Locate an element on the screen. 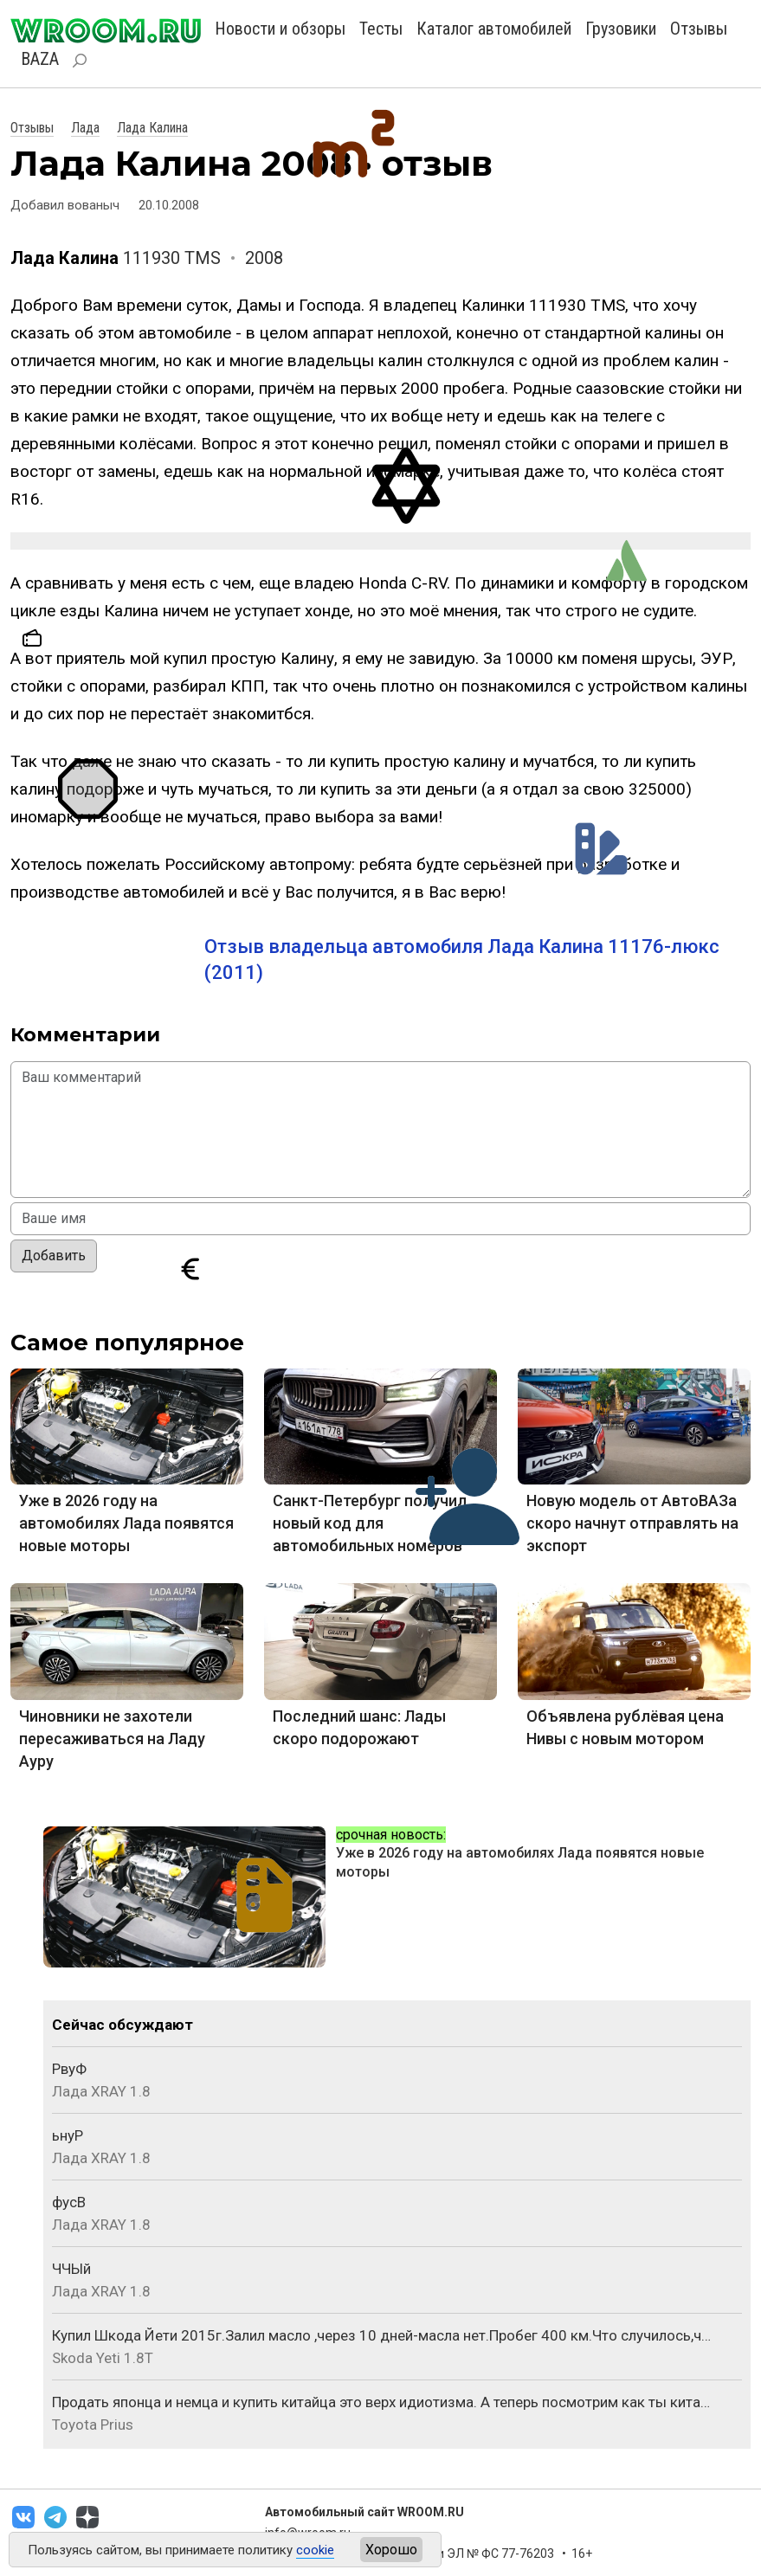 The height and width of the screenshot is (2576, 761). atlassian company logo is located at coordinates (626, 560).